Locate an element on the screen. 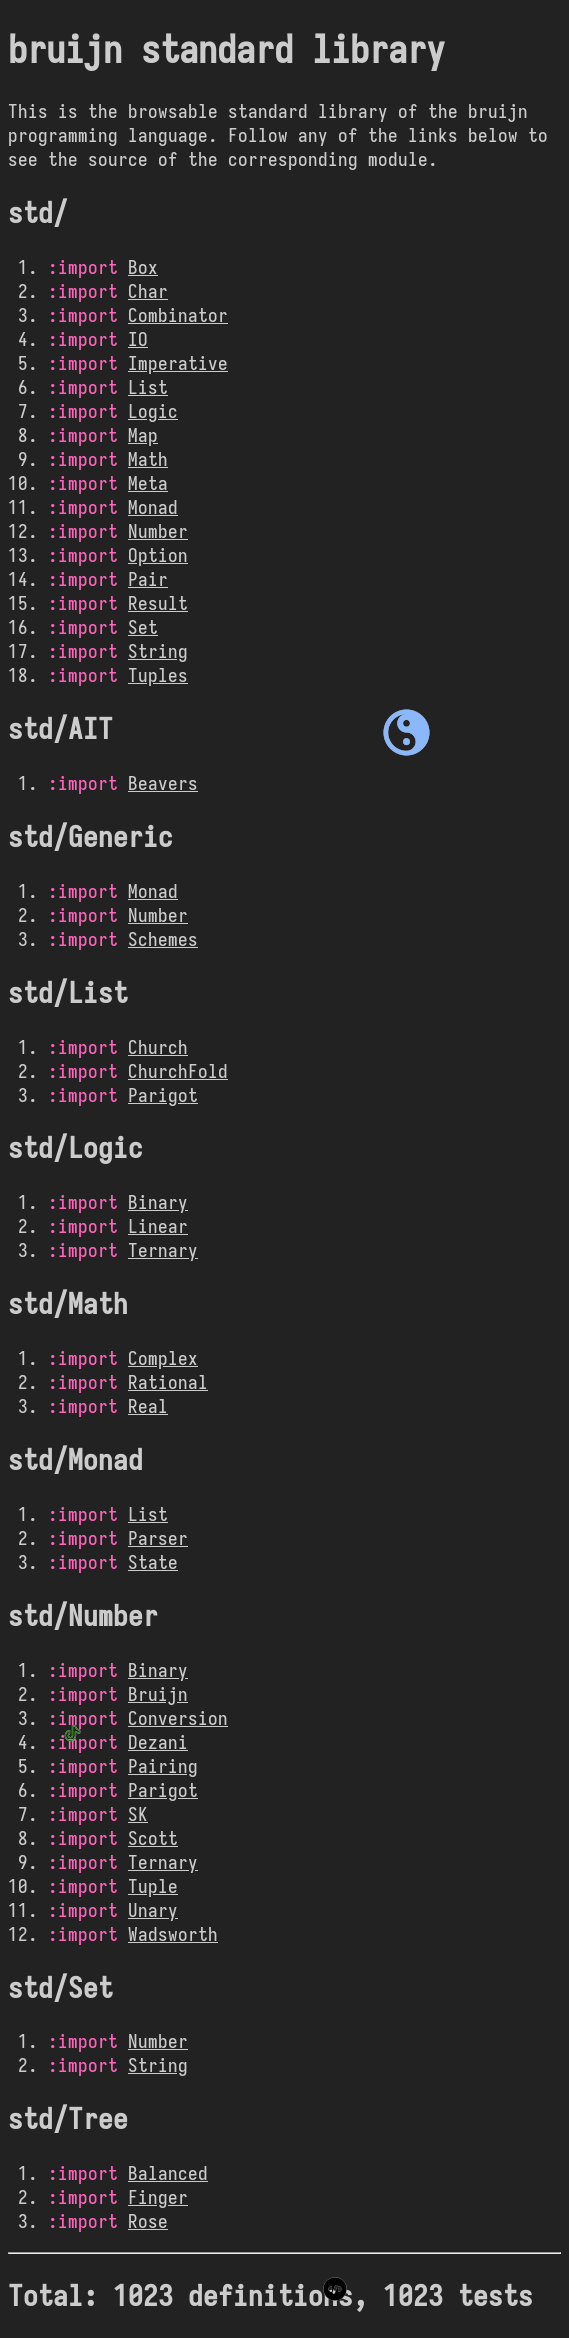 The image size is (569, 2338). access code editor or development tools is located at coordinates (335, 2289).